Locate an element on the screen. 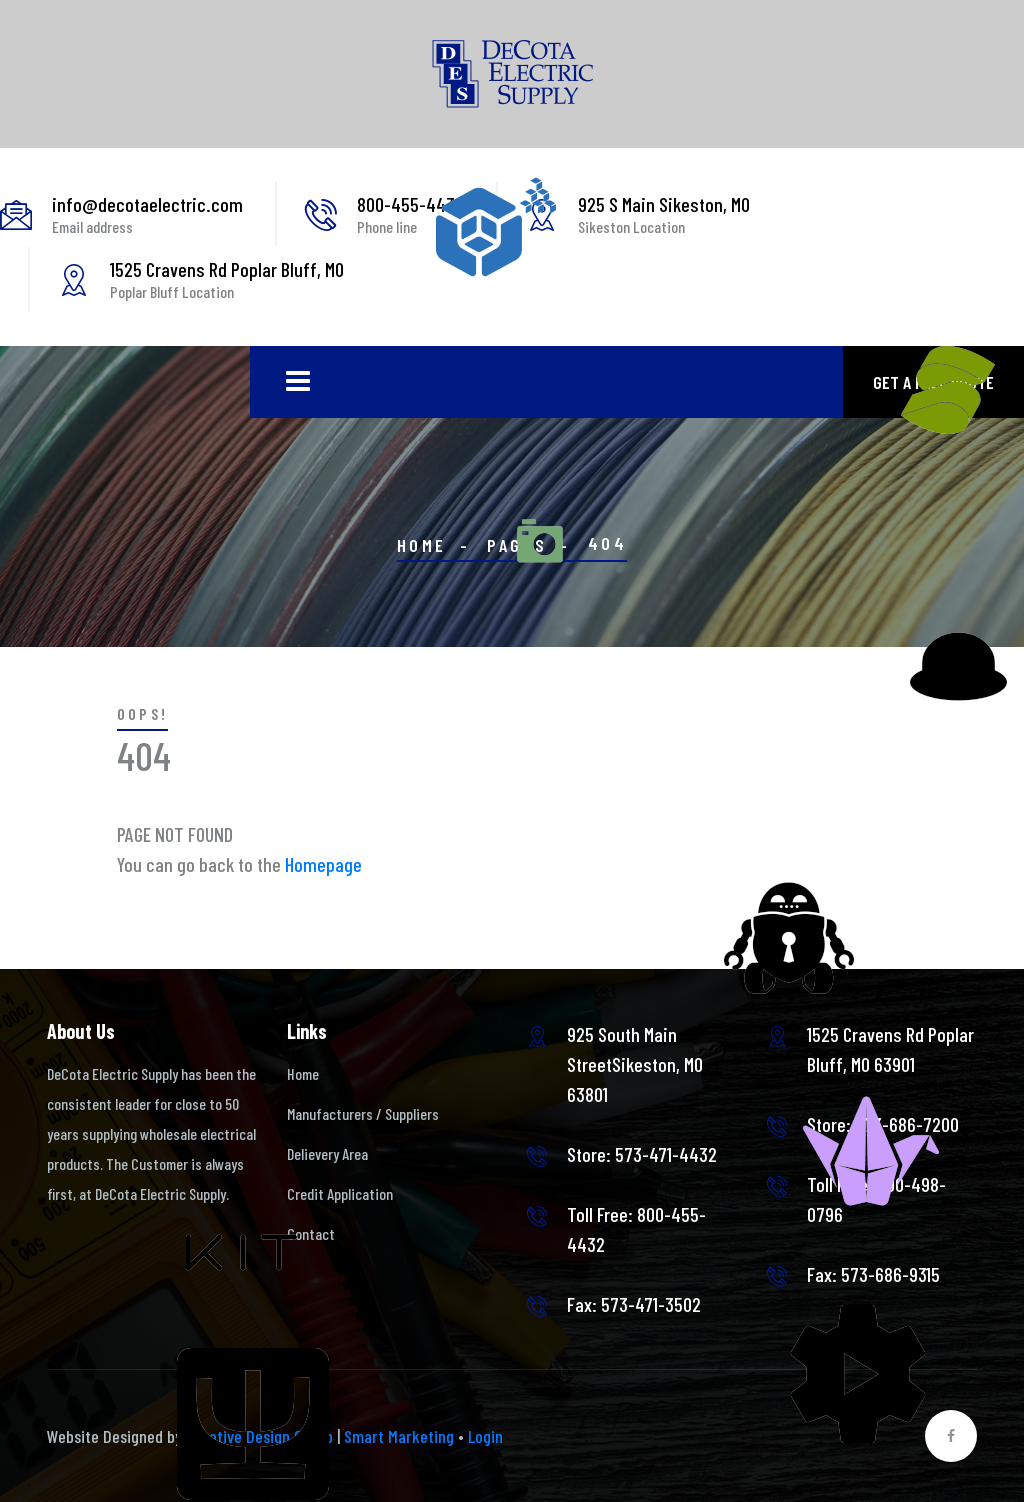  kit email marketing platform logo is located at coordinates (241, 1252).